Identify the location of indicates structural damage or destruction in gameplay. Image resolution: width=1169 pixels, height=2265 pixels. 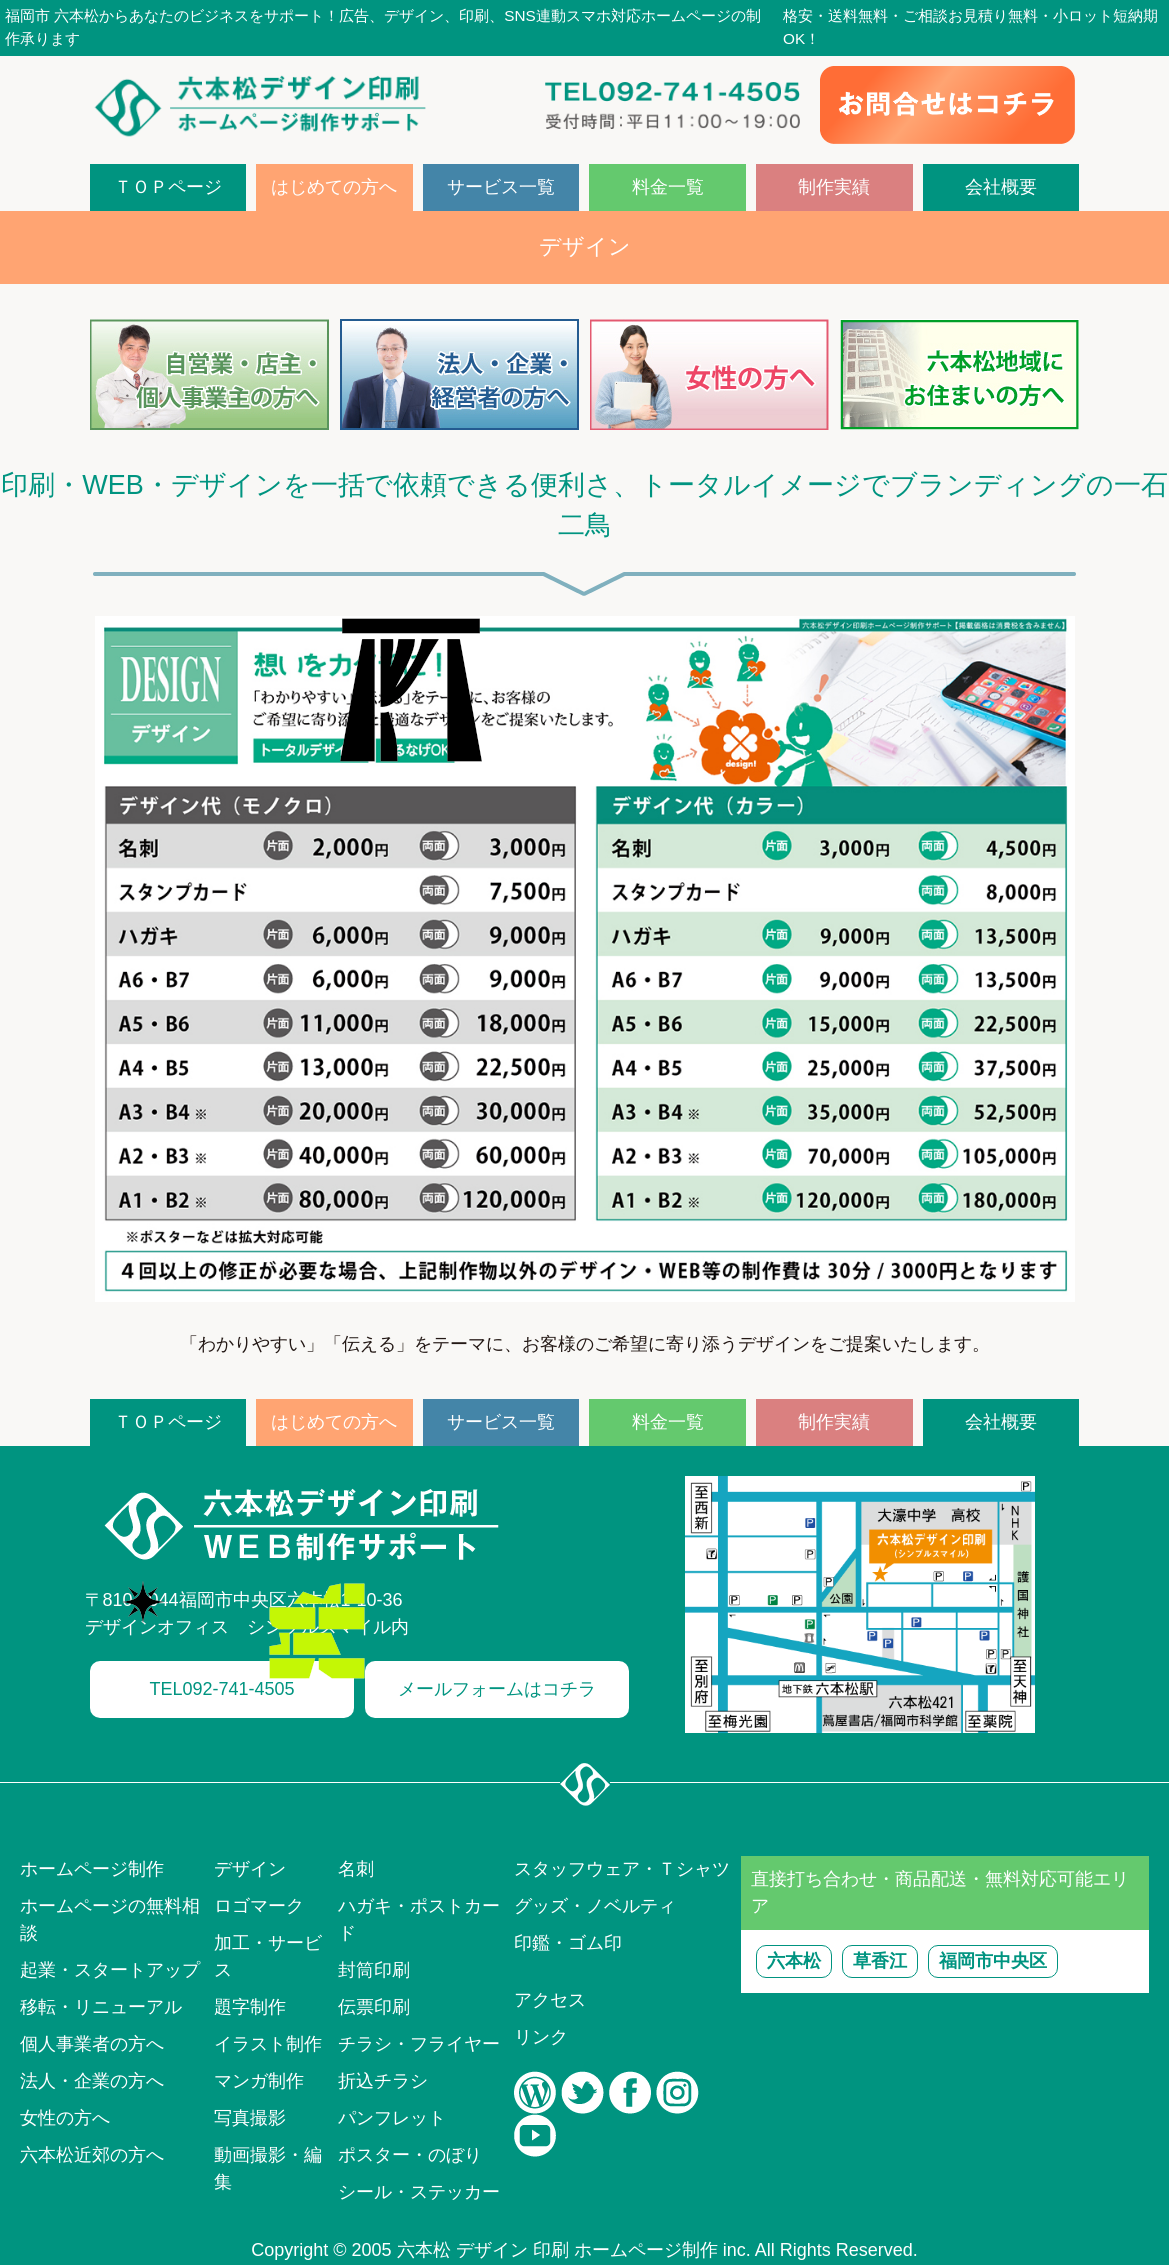
(317, 1631).